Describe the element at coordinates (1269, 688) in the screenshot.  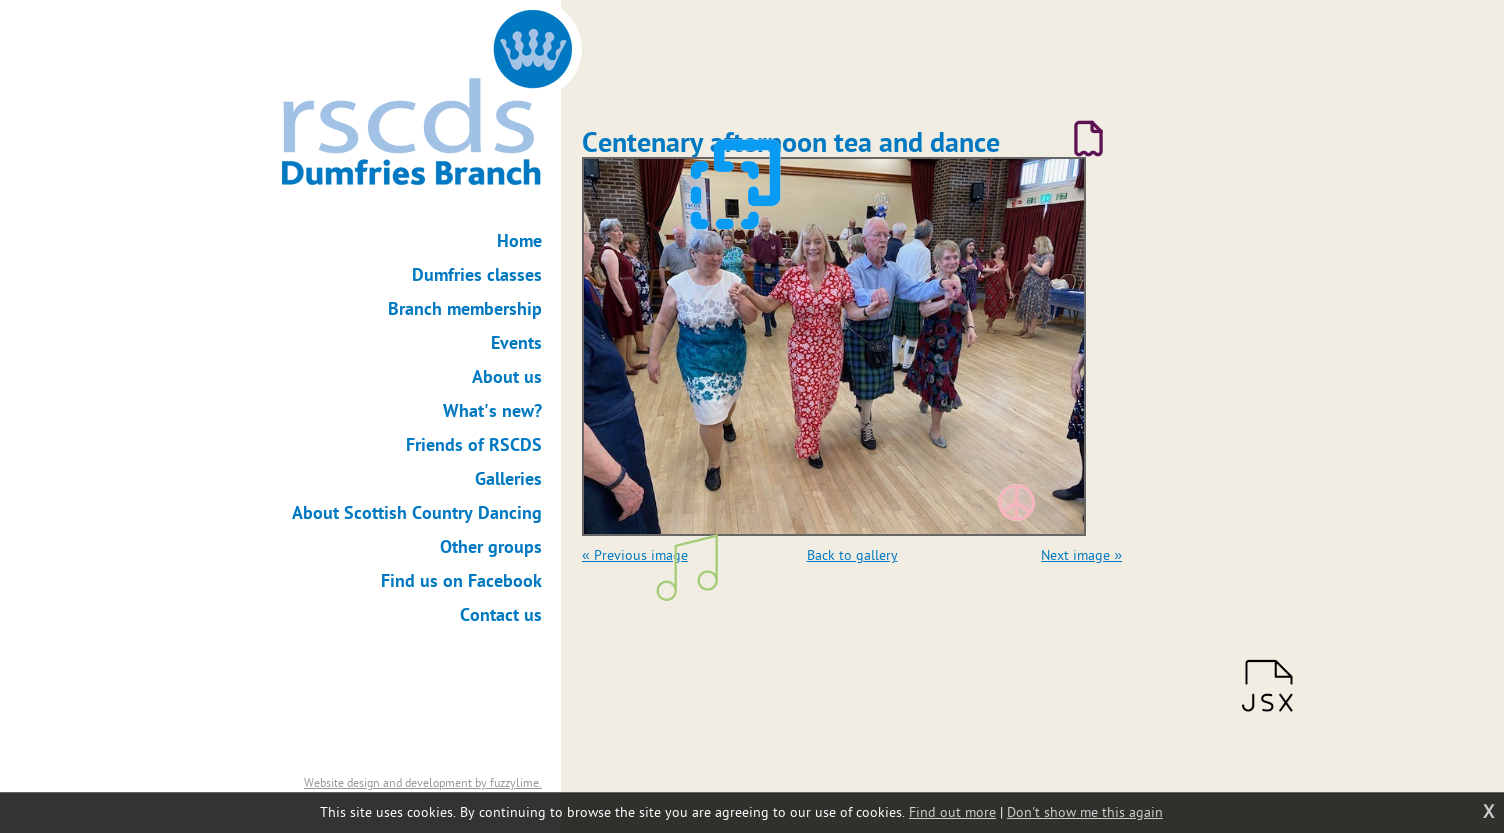
I see `jsx file type indicator` at that location.